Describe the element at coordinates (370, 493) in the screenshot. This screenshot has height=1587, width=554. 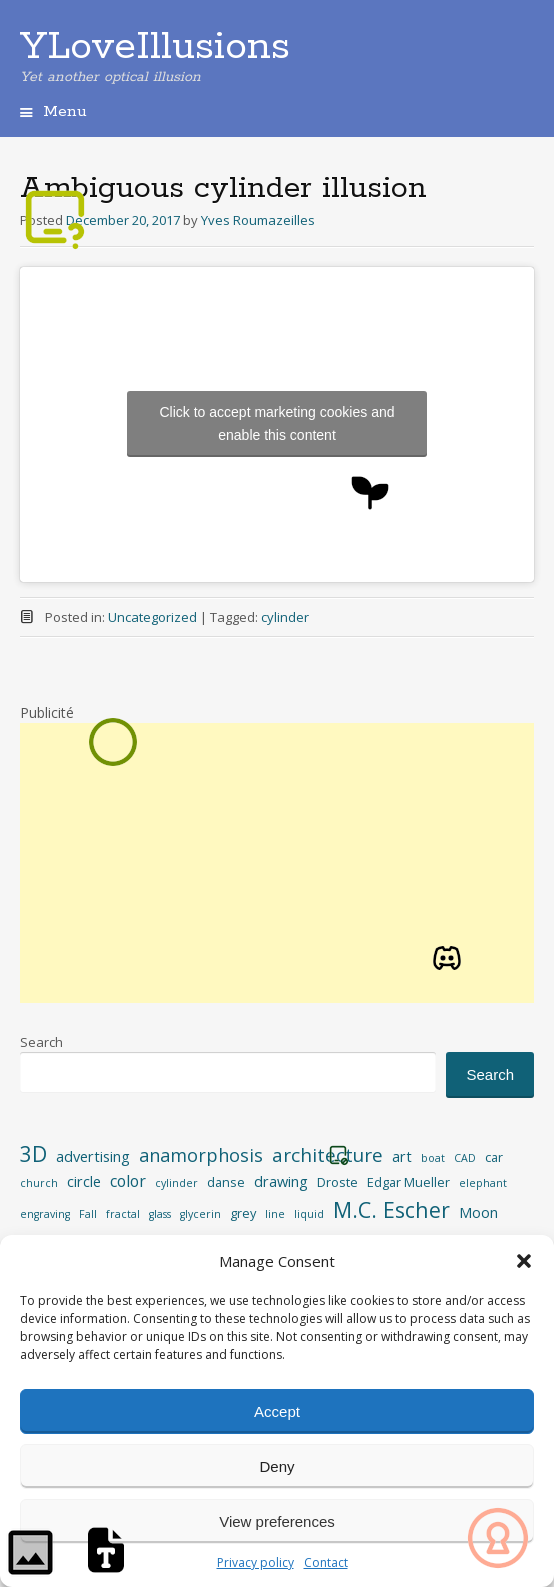
I see `indicates eco-friendly or sustainable option` at that location.